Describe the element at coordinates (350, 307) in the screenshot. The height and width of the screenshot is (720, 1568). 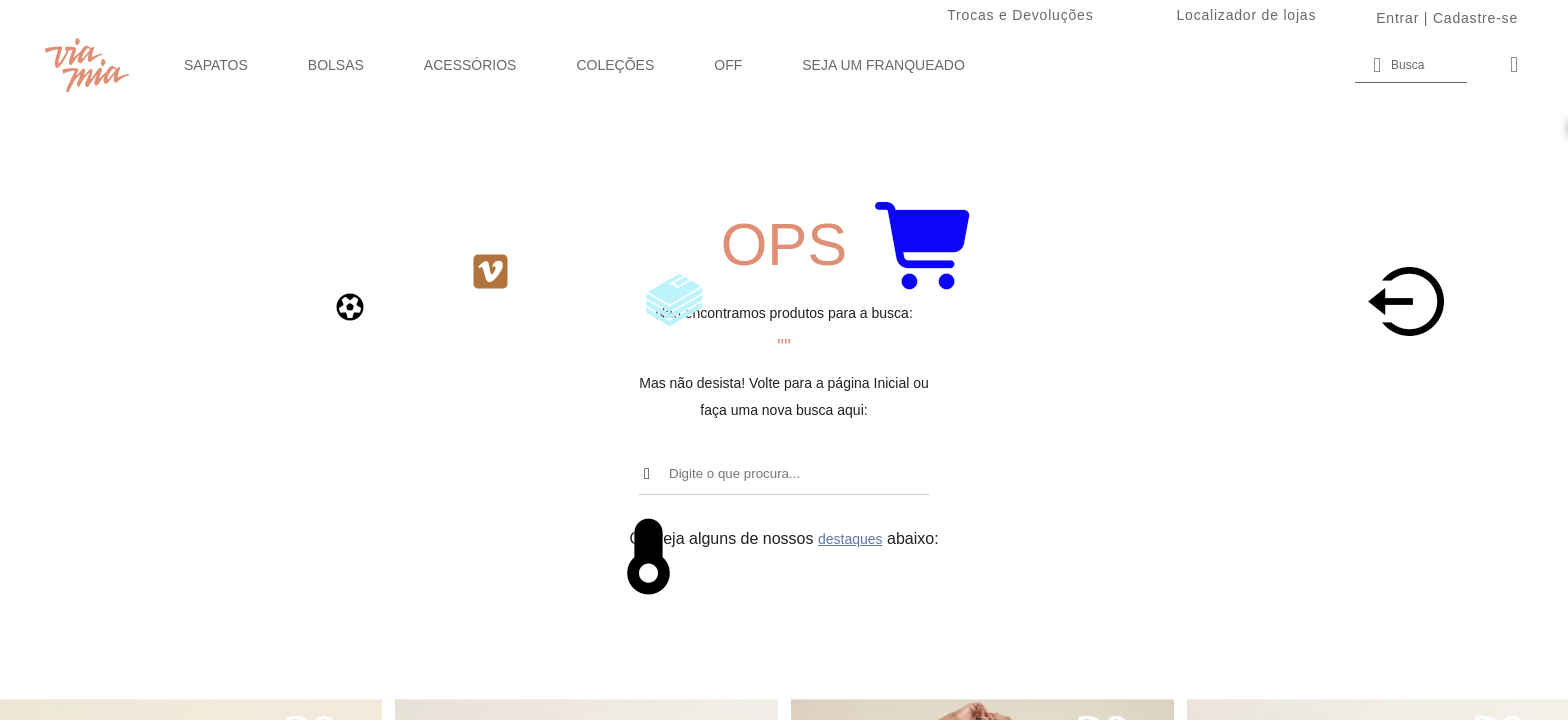
I see `access sports or football-related content` at that location.